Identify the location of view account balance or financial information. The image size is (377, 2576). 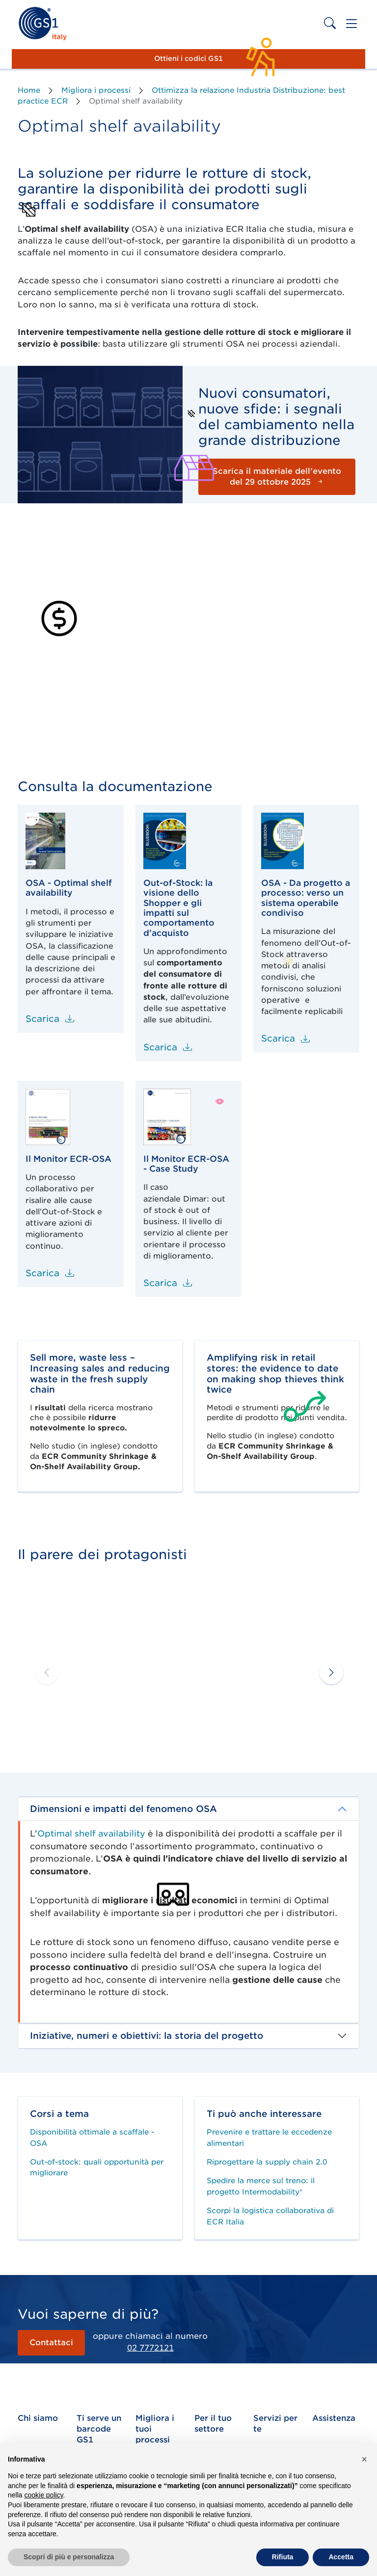
(59, 618).